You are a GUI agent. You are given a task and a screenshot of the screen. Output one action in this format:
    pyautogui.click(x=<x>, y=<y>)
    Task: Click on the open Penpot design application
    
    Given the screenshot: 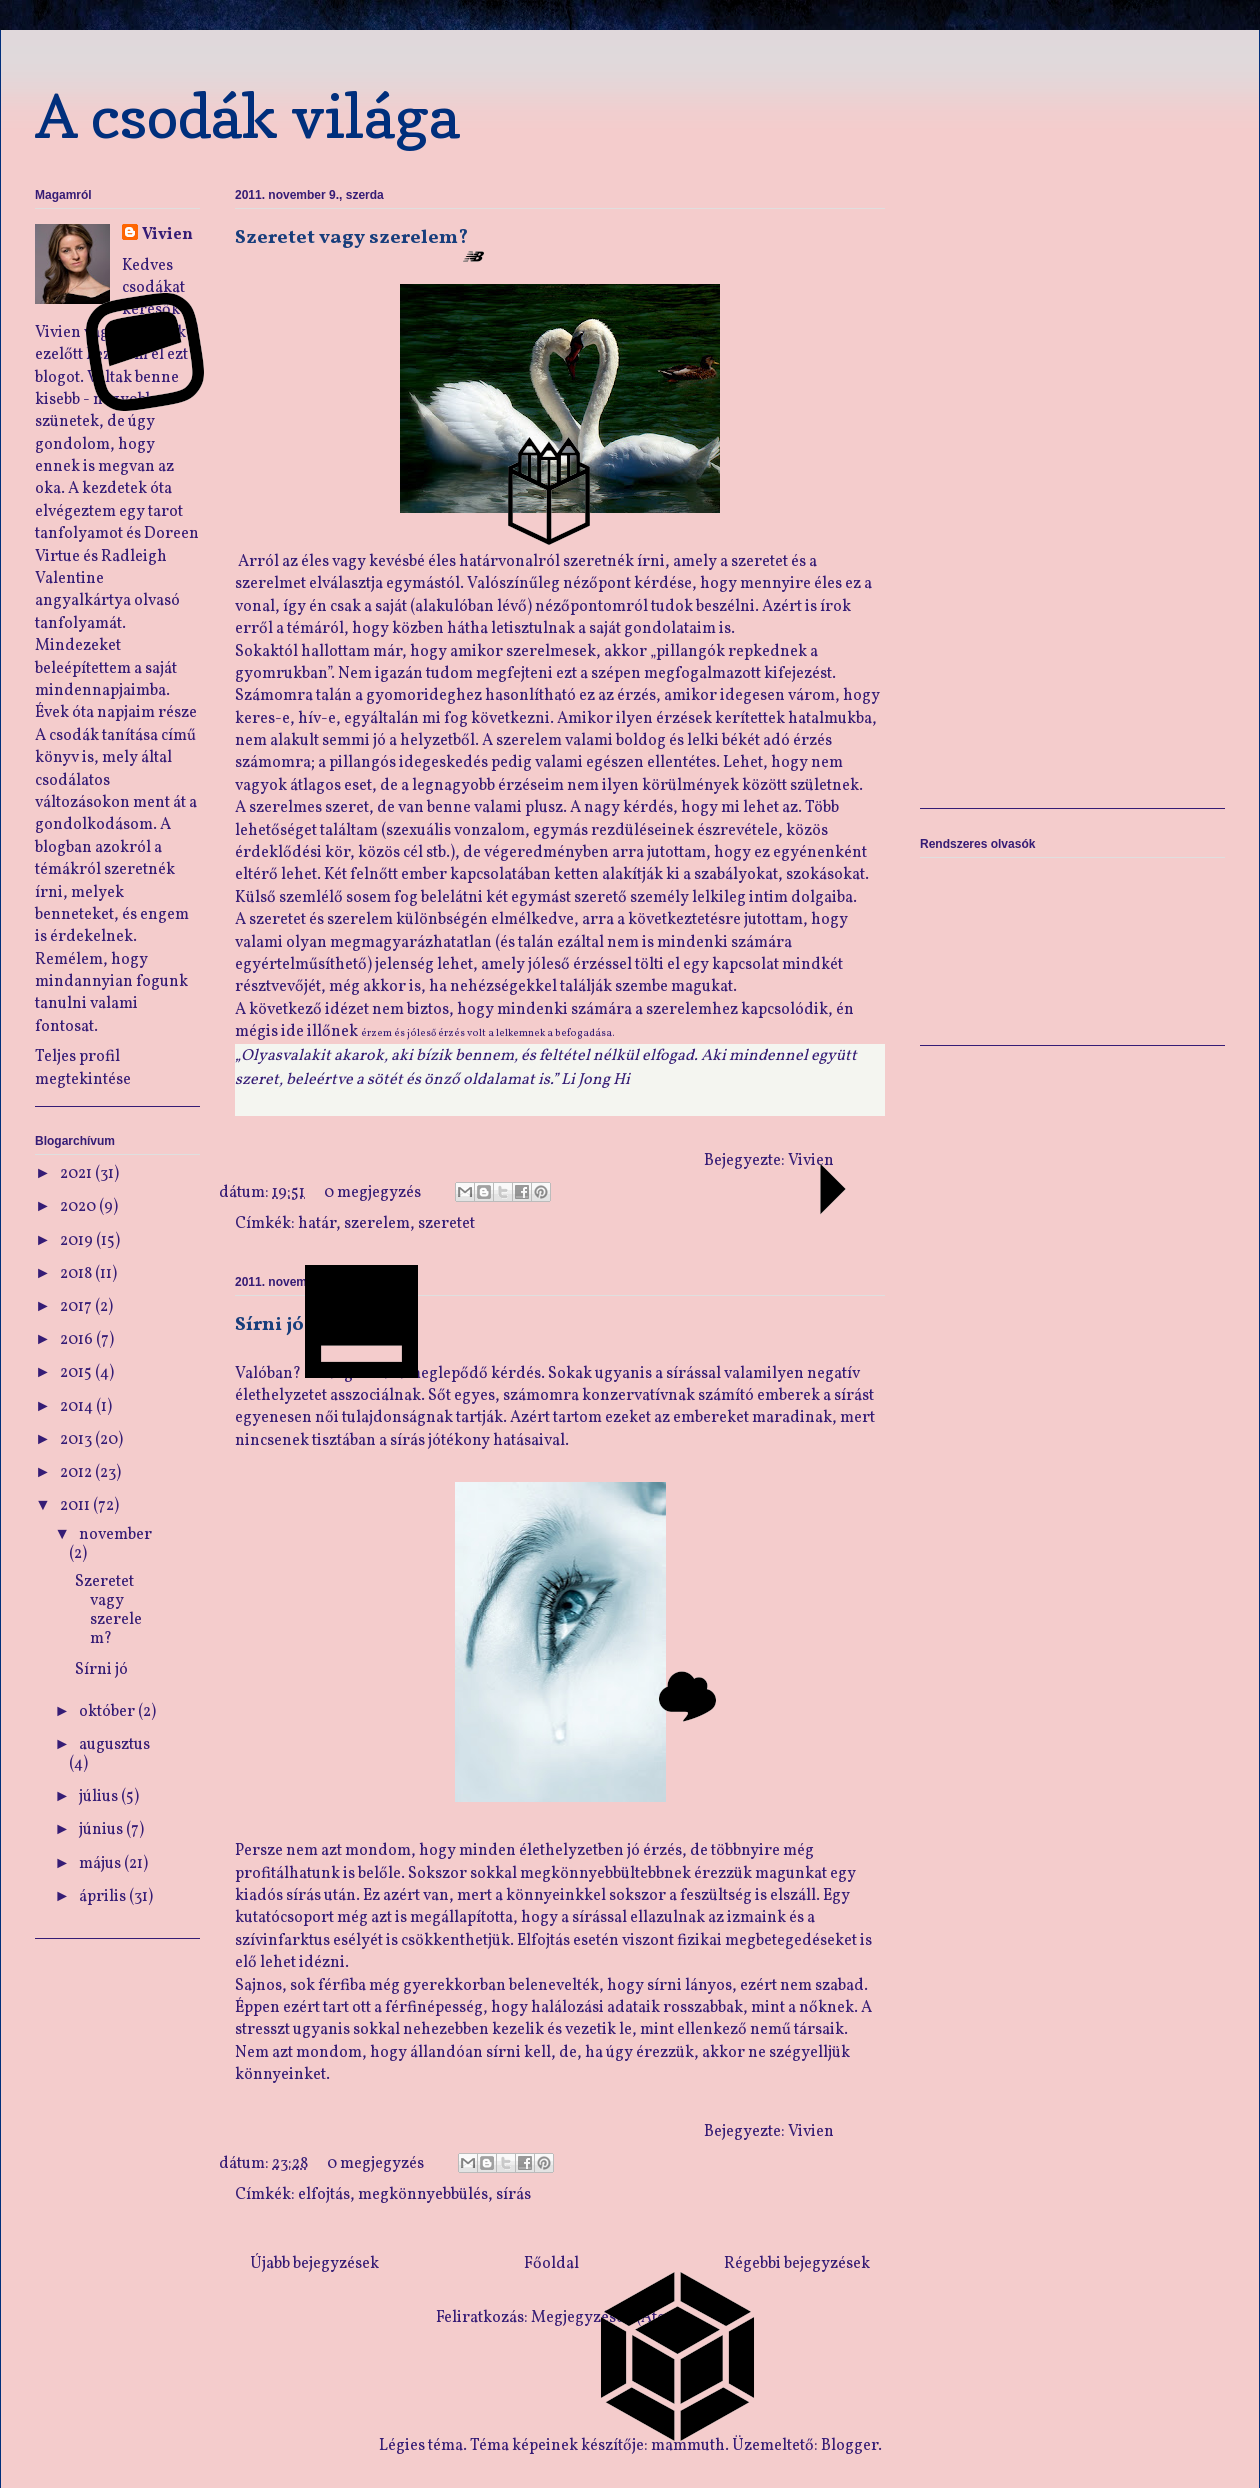 What is the action you would take?
    pyautogui.click(x=549, y=491)
    